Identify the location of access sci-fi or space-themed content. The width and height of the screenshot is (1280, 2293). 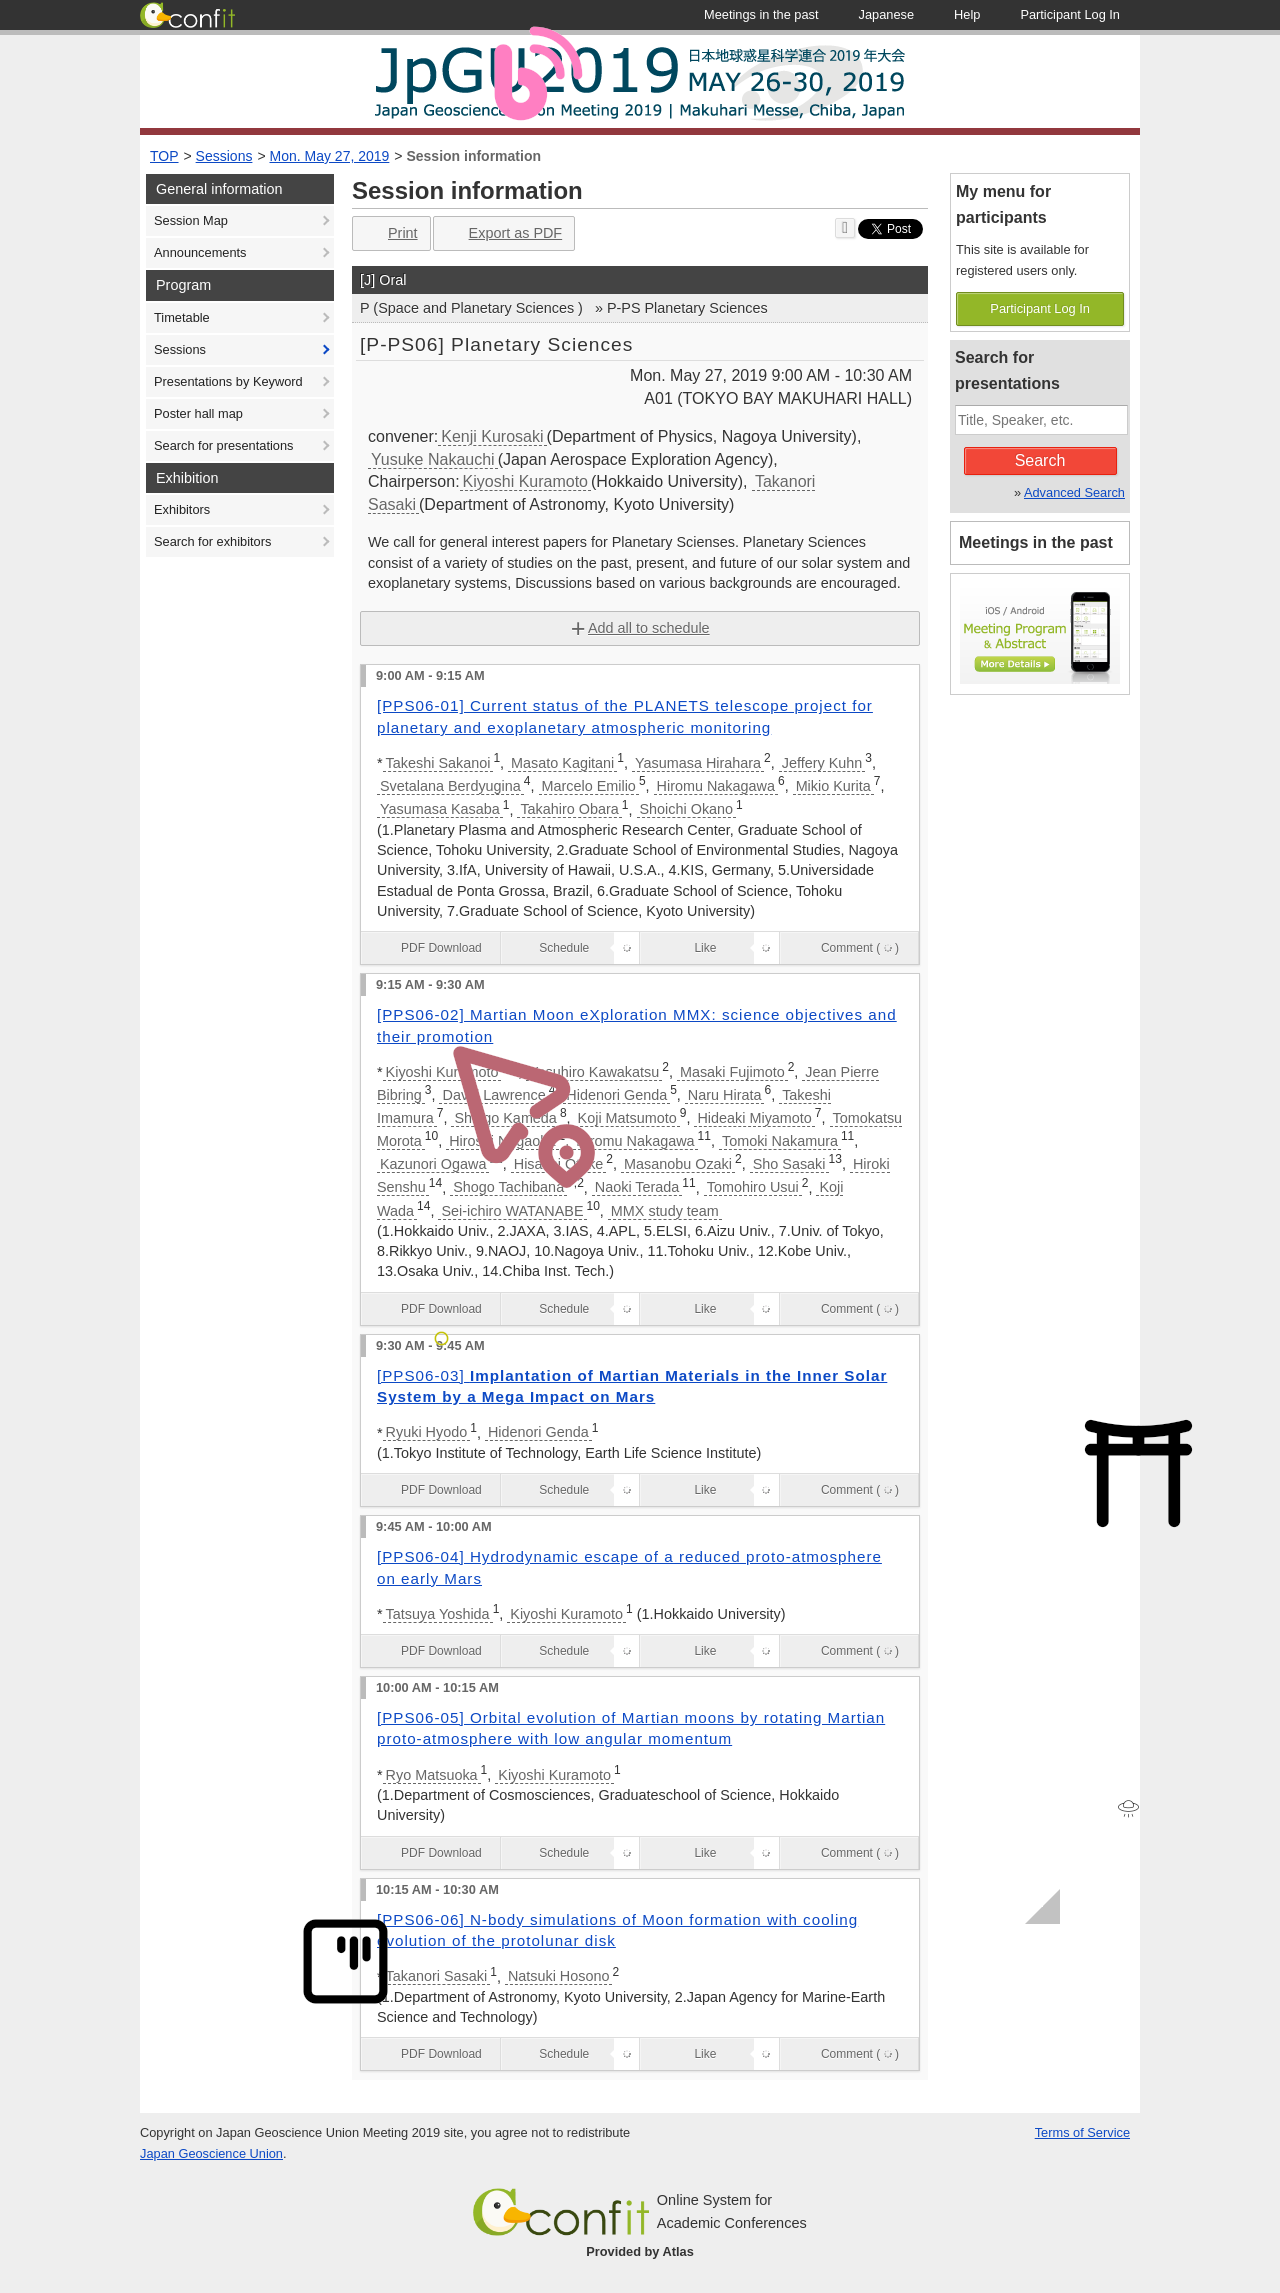
(1128, 1808).